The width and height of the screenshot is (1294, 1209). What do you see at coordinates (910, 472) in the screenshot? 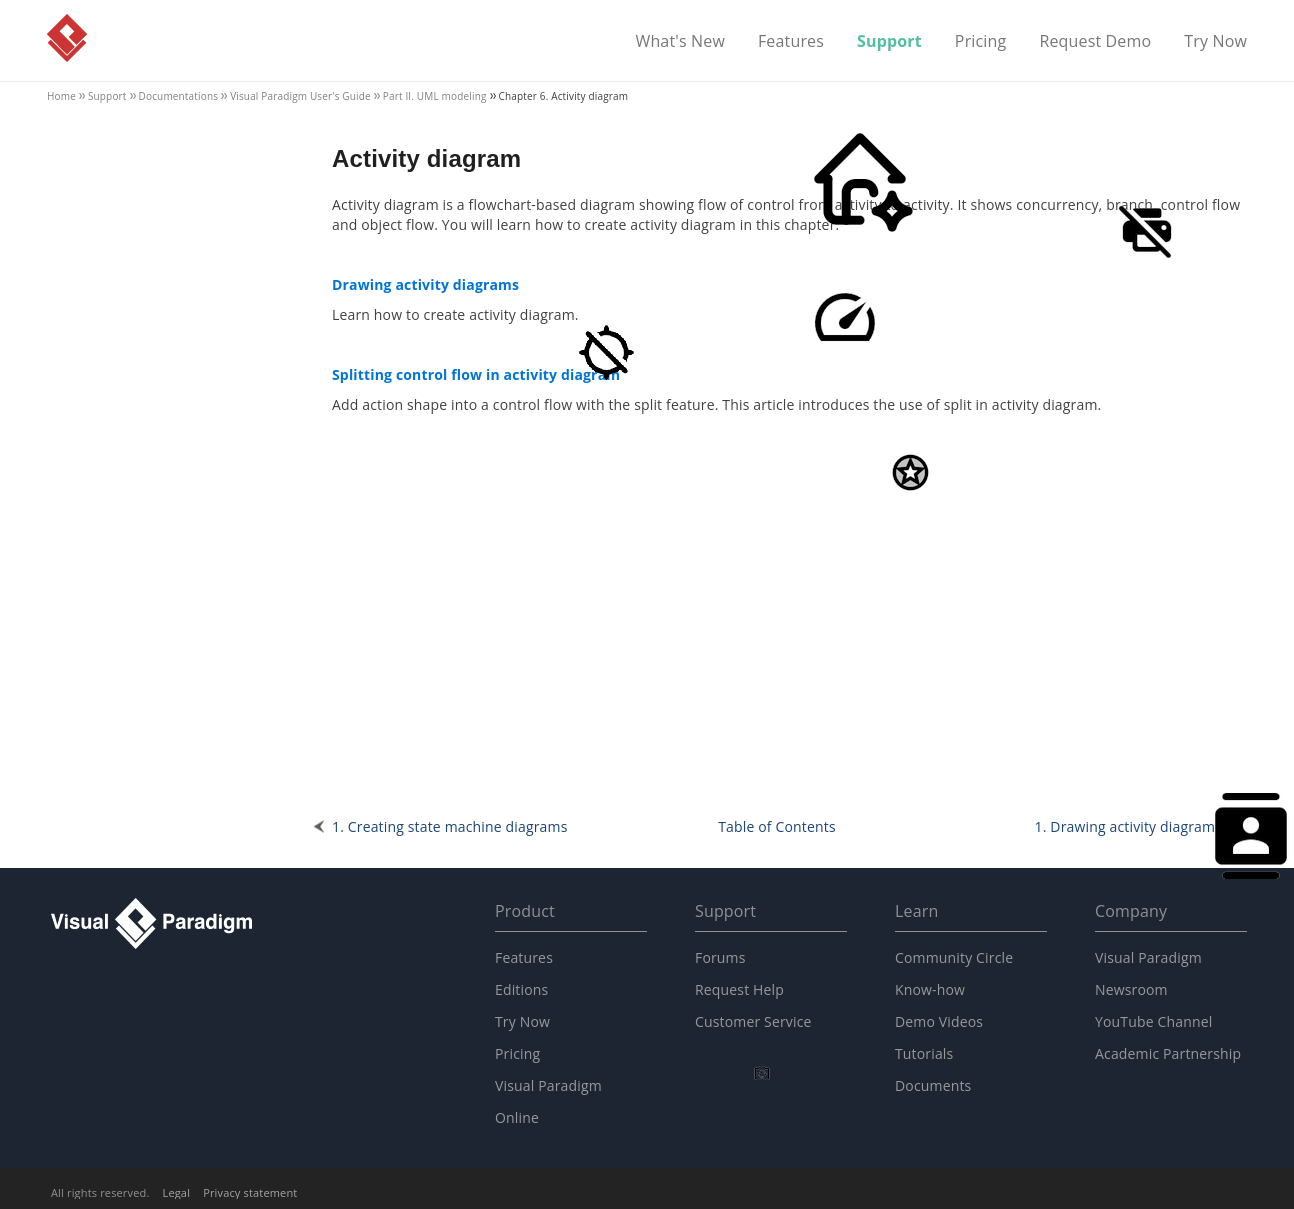
I see `view favorites or starred items` at bounding box center [910, 472].